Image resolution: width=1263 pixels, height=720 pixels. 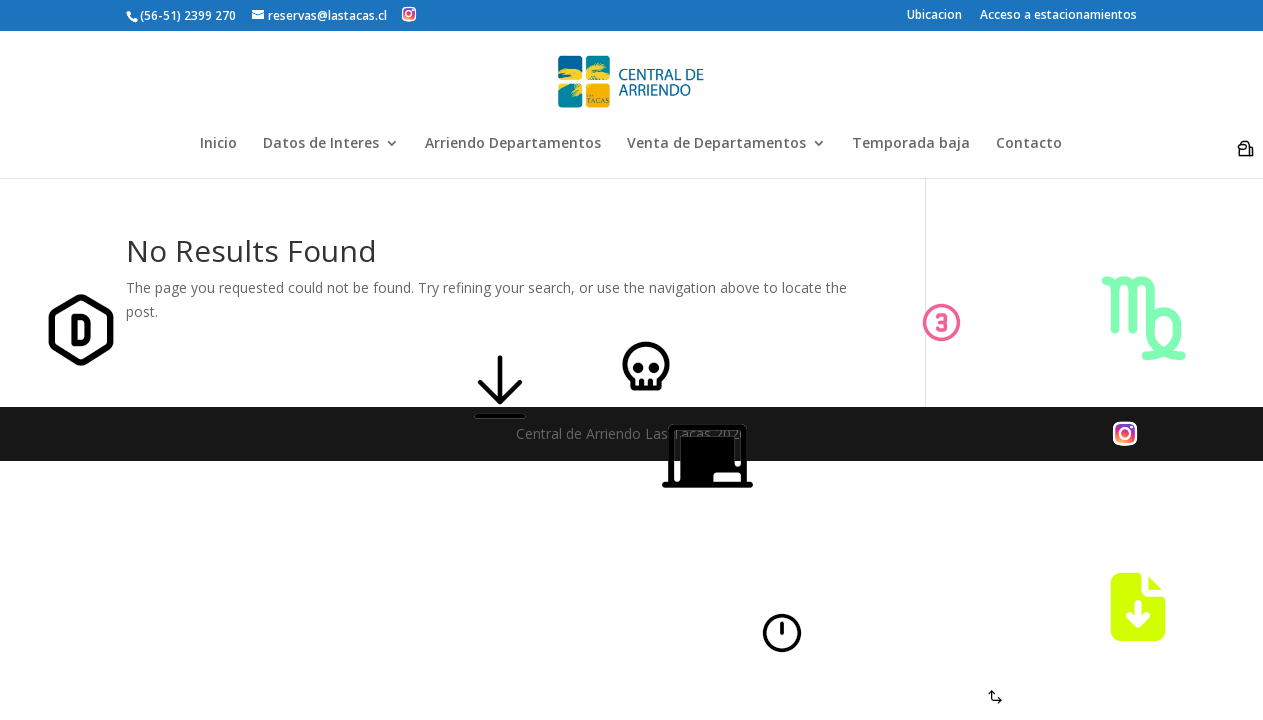 What do you see at coordinates (1138, 607) in the screenshot?
I see `download a file` at bounding box center [1138, 607].